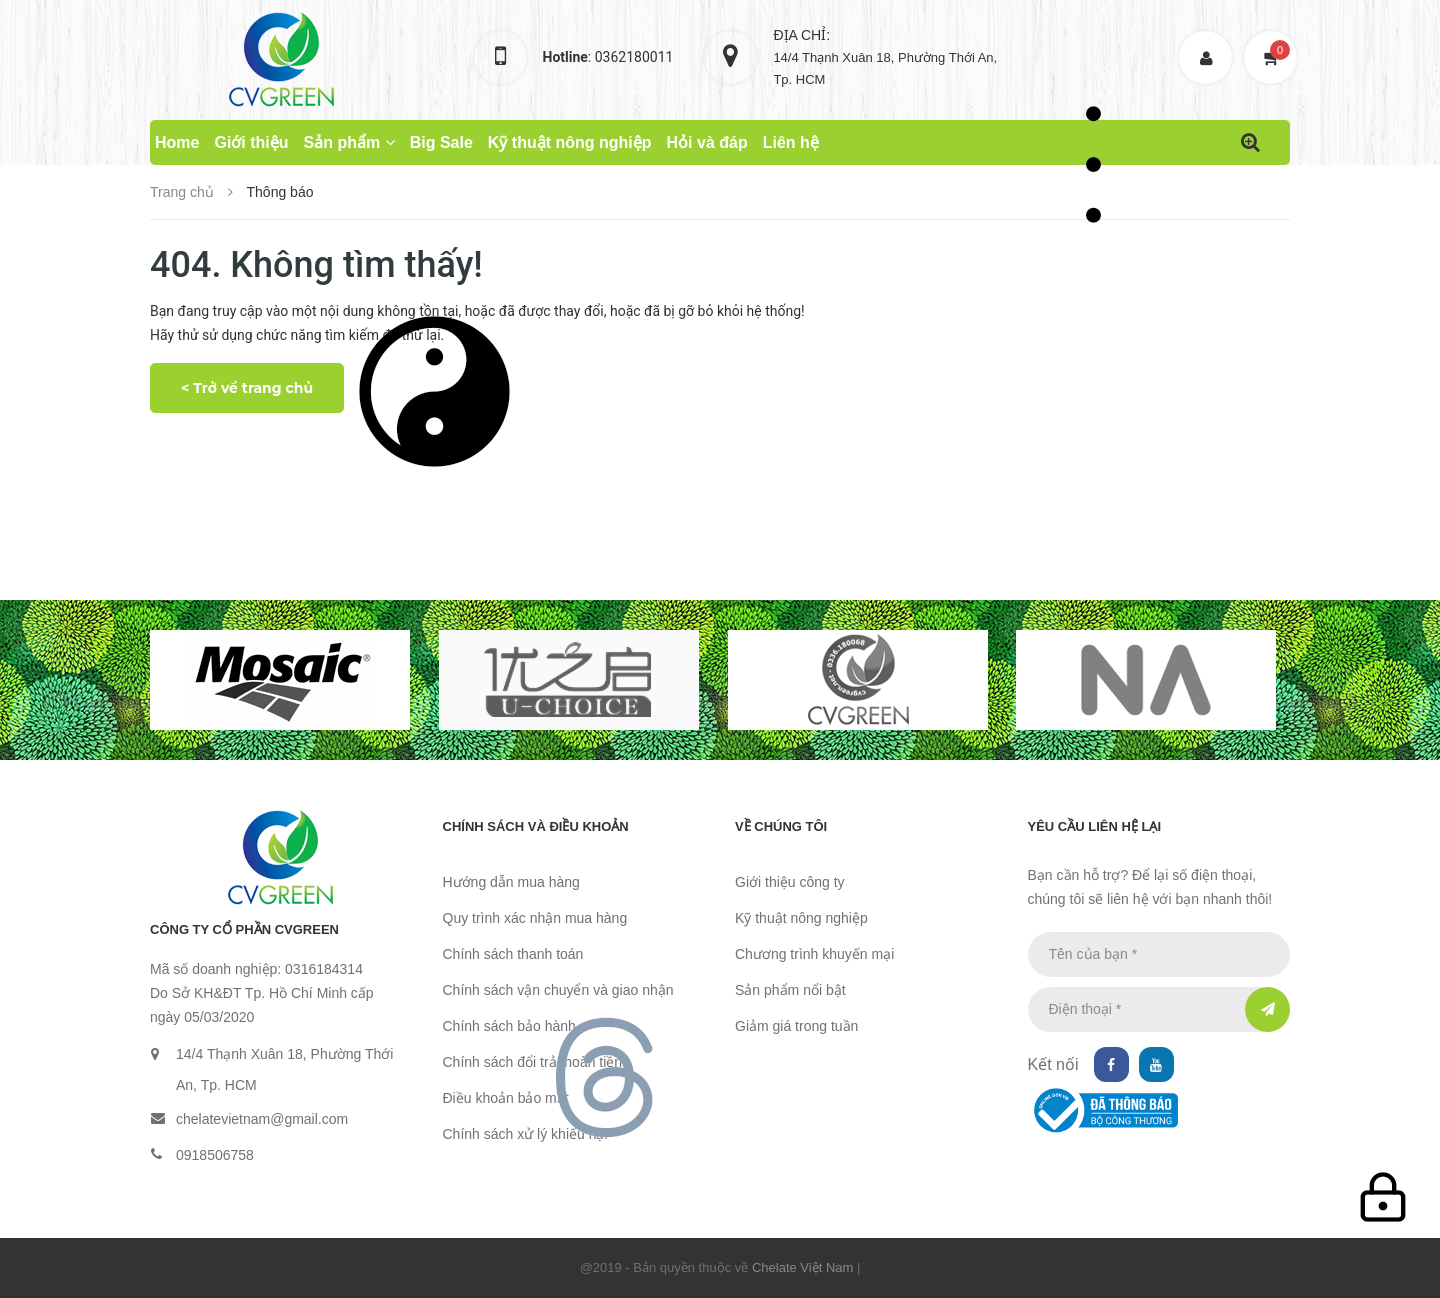 This screenshot has height=1298, width=1440. What do you see at coordinates (606, 1077) in the screenshot?
I see `open the Threads app` at bounding box center [606, 1077].